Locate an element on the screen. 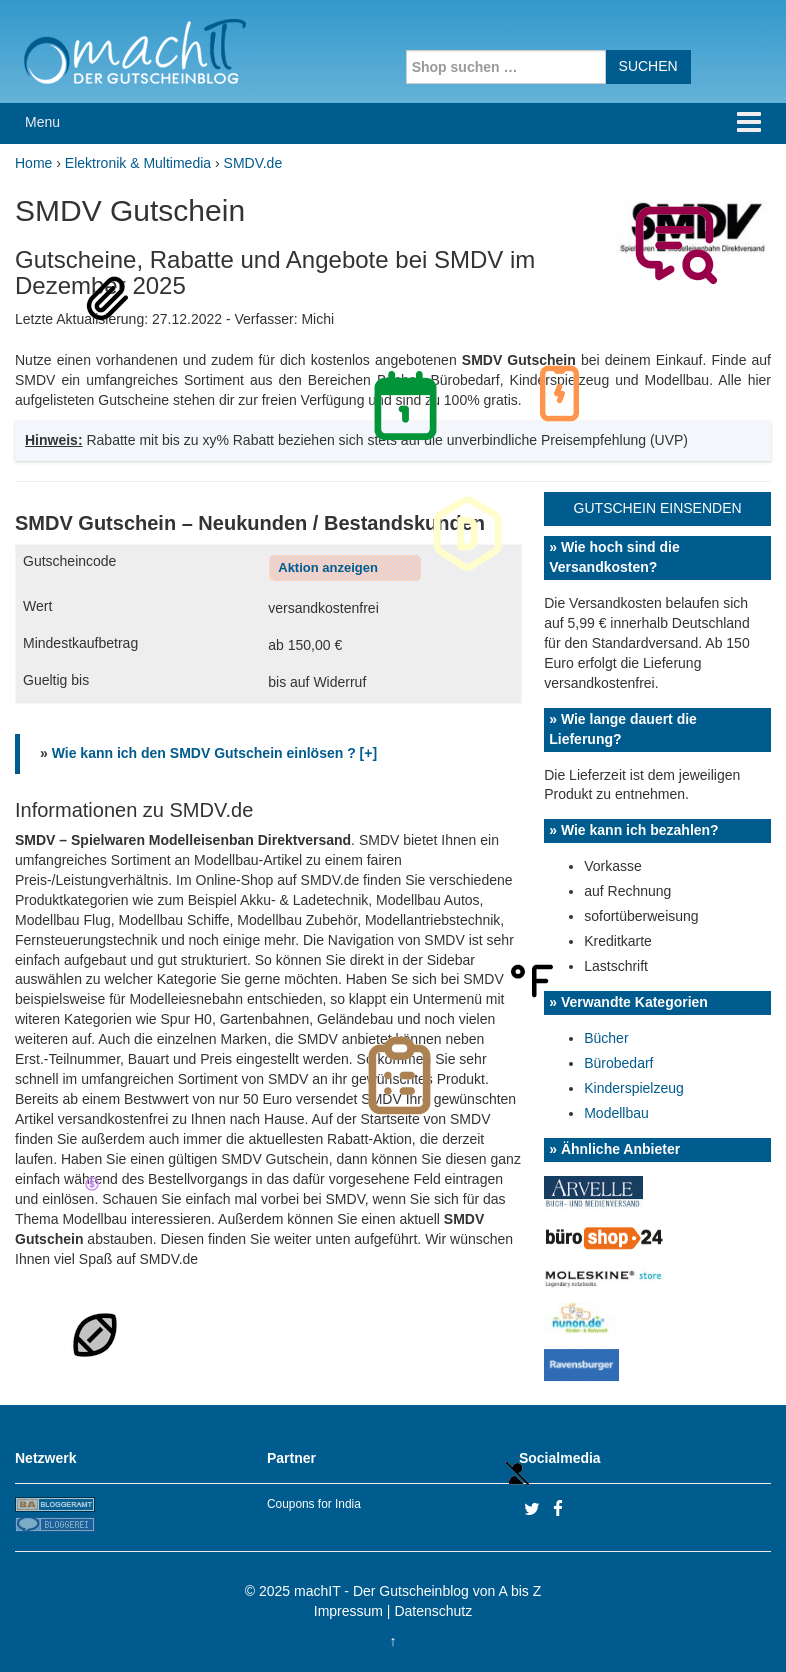 The width and height of the screenshot is (786, 1672). attach a file to your message is located at coordinates (107, 299).